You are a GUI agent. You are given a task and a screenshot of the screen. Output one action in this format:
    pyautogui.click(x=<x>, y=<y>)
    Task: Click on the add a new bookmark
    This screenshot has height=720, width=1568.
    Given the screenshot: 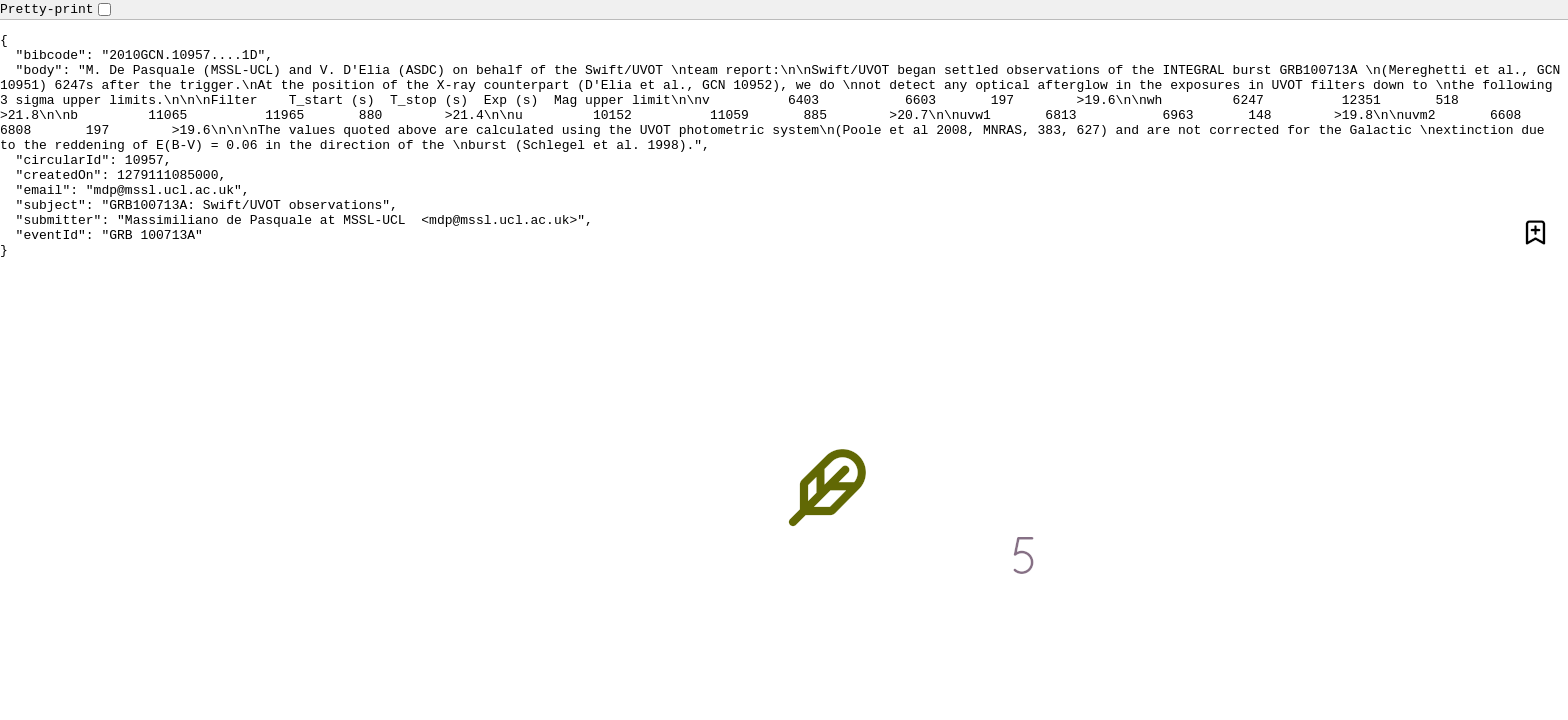 What is the action you would take?
    pyautogui.click(x=1535, y=232)
    